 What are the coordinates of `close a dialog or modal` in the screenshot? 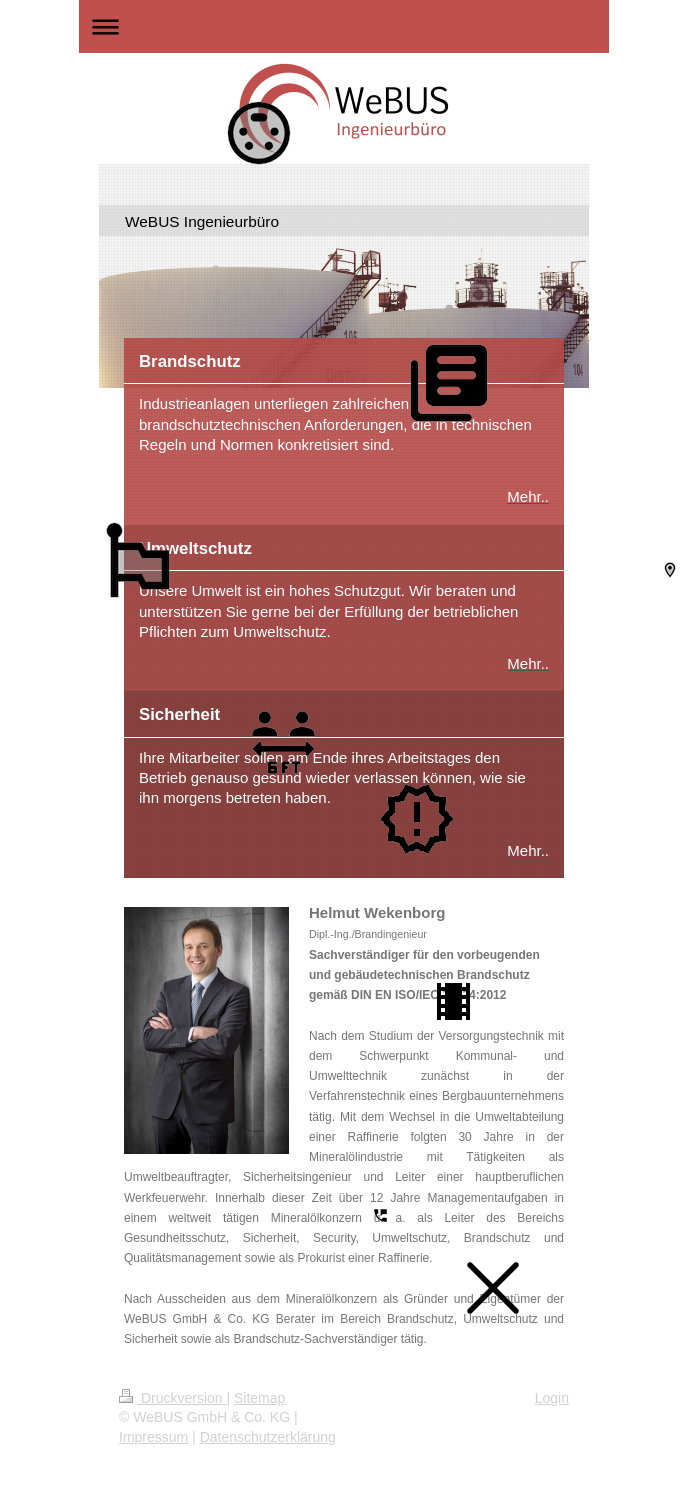 It's located at (493, 1288).